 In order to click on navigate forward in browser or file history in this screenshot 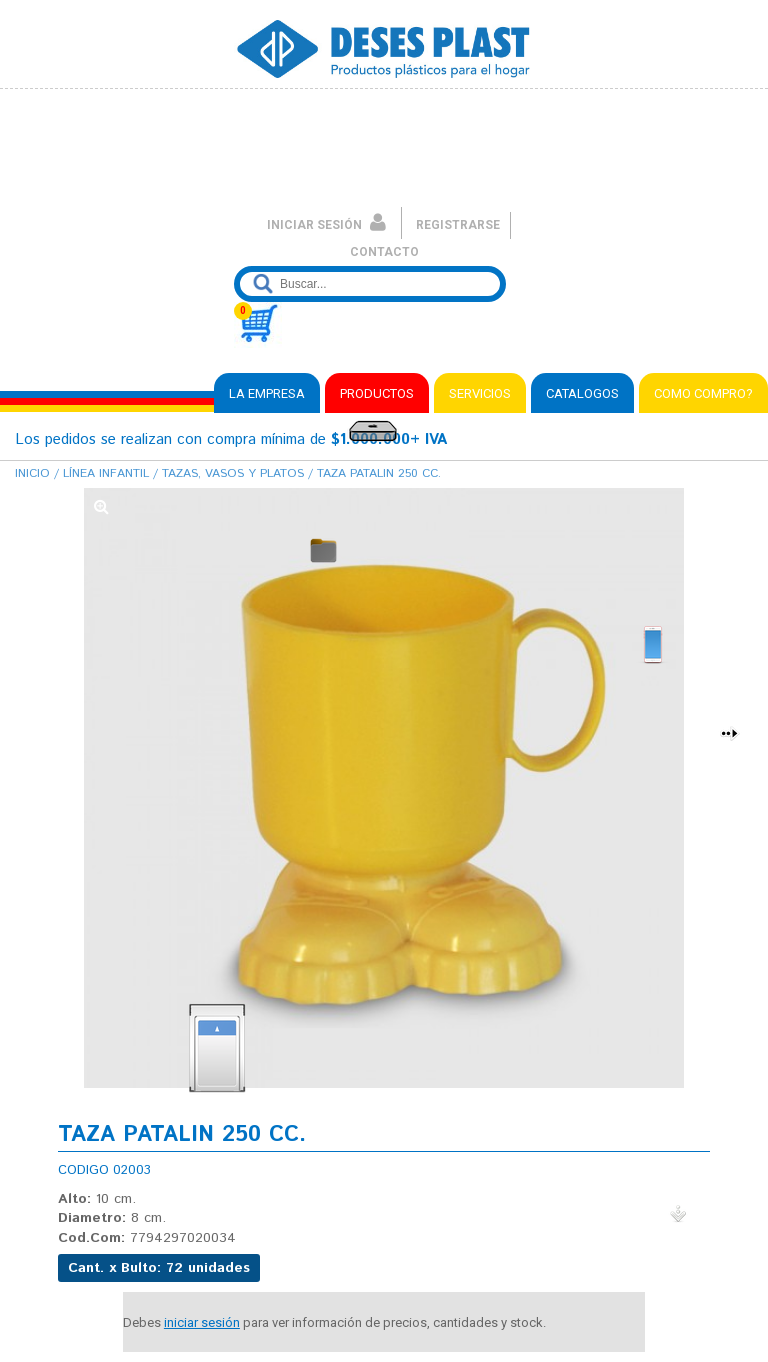, I will do `click(729, 734)`.